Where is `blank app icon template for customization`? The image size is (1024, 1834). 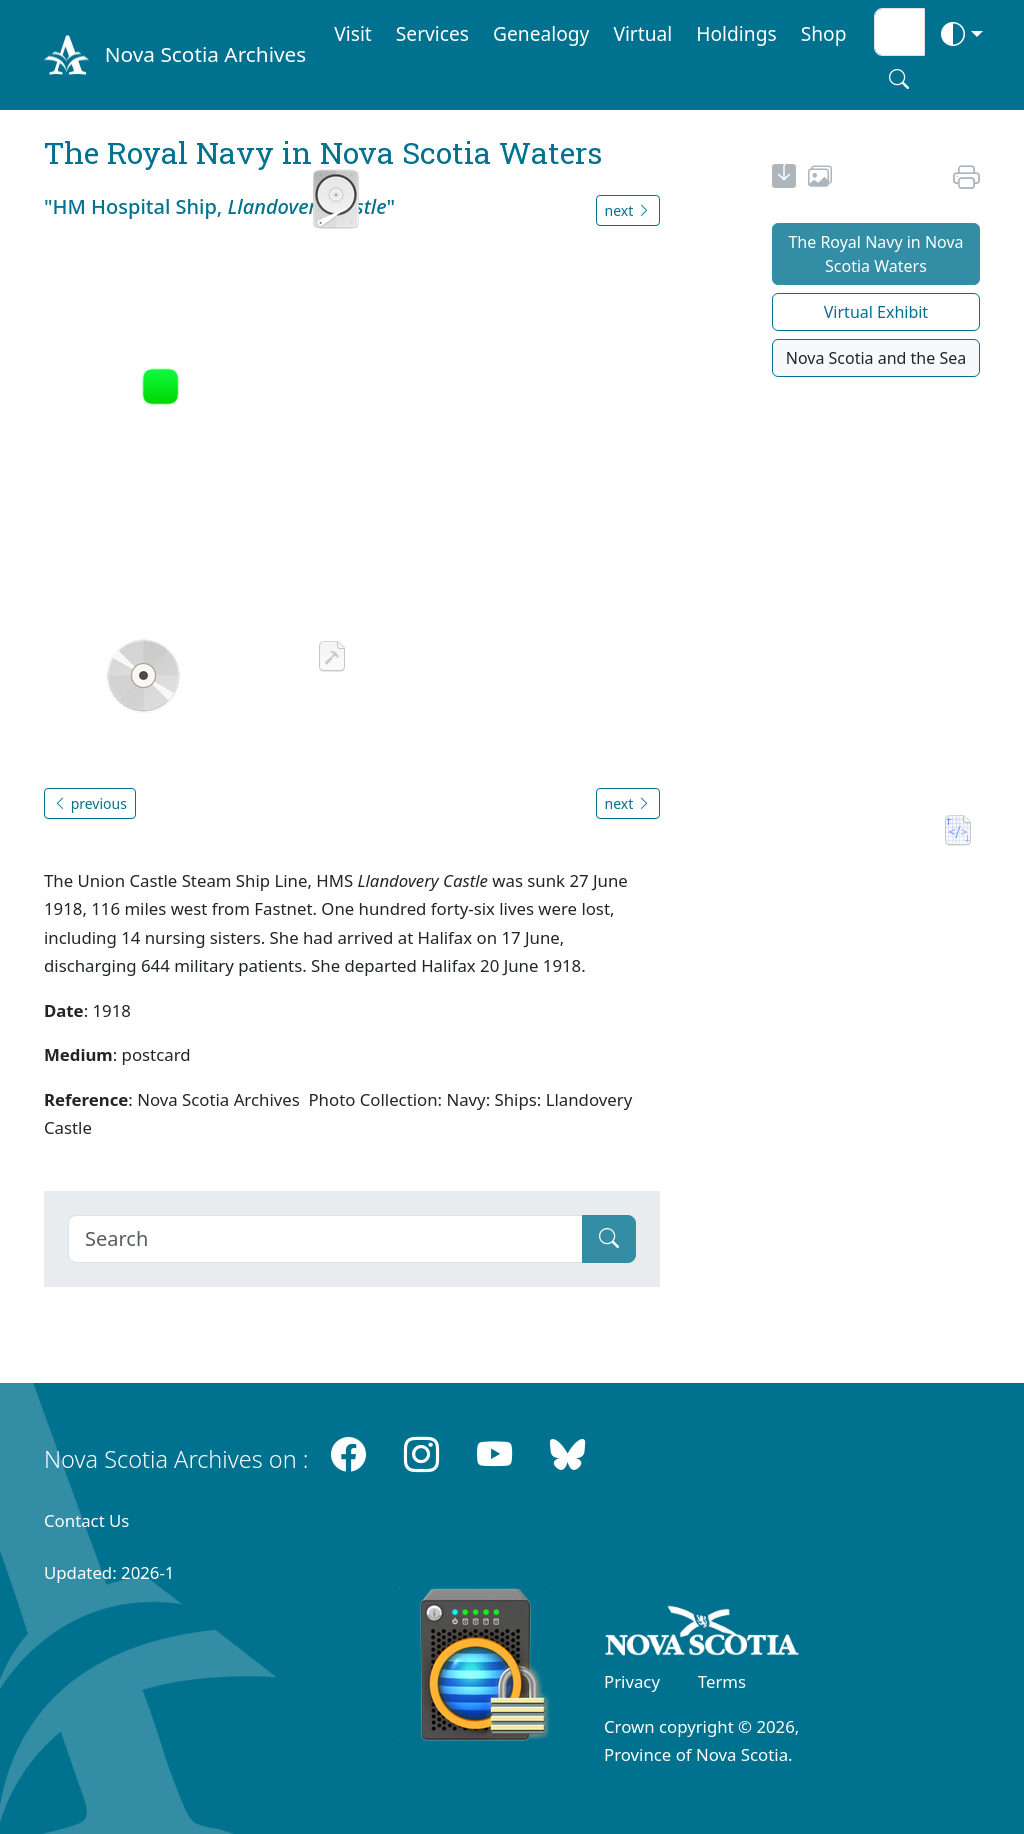
blank app icon template for customization is located at coordinates (160, 386).